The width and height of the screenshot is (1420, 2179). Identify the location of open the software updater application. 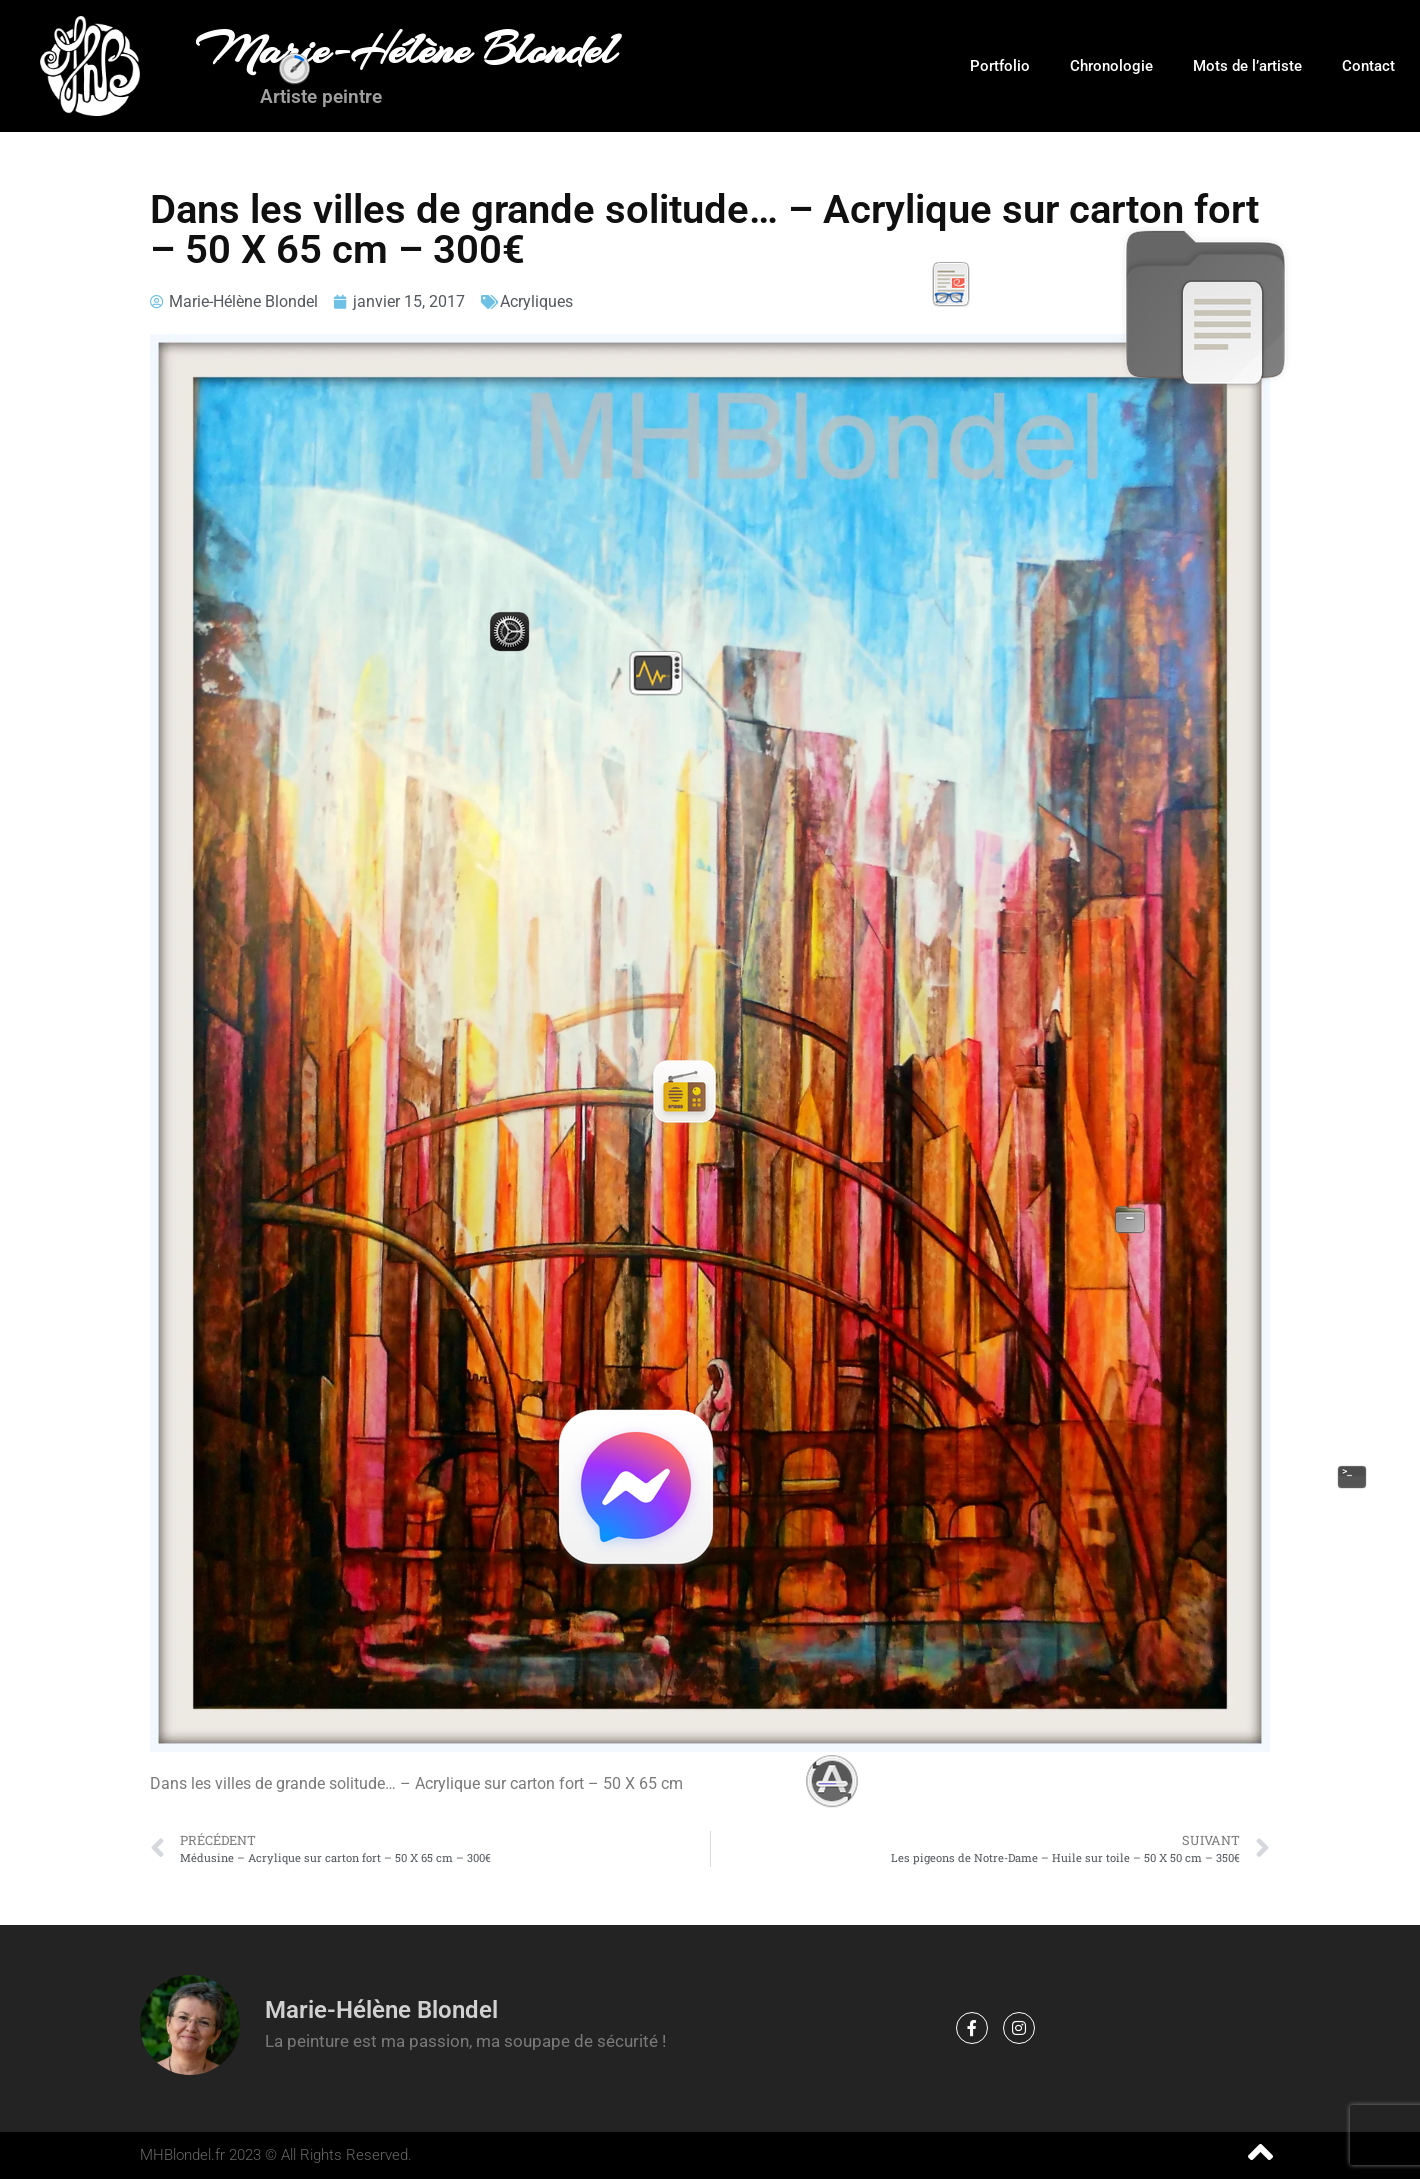
(832, 1781).